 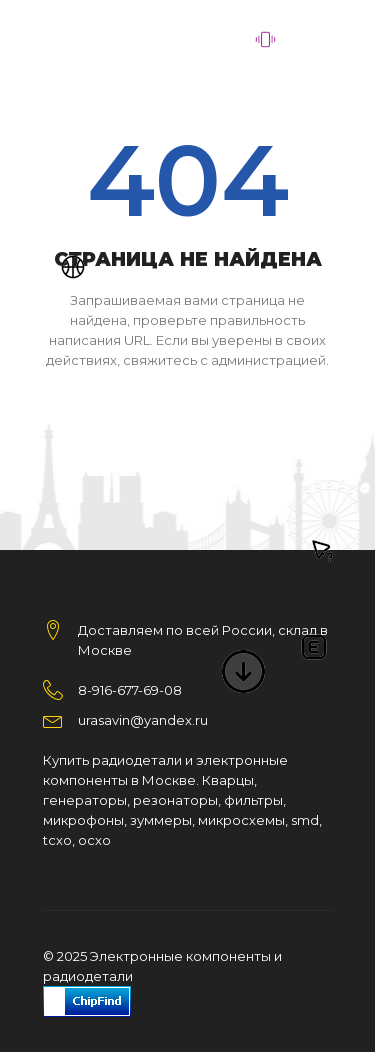 I want to click on visit etsy store or marketplace, so click(x=314, y=647).